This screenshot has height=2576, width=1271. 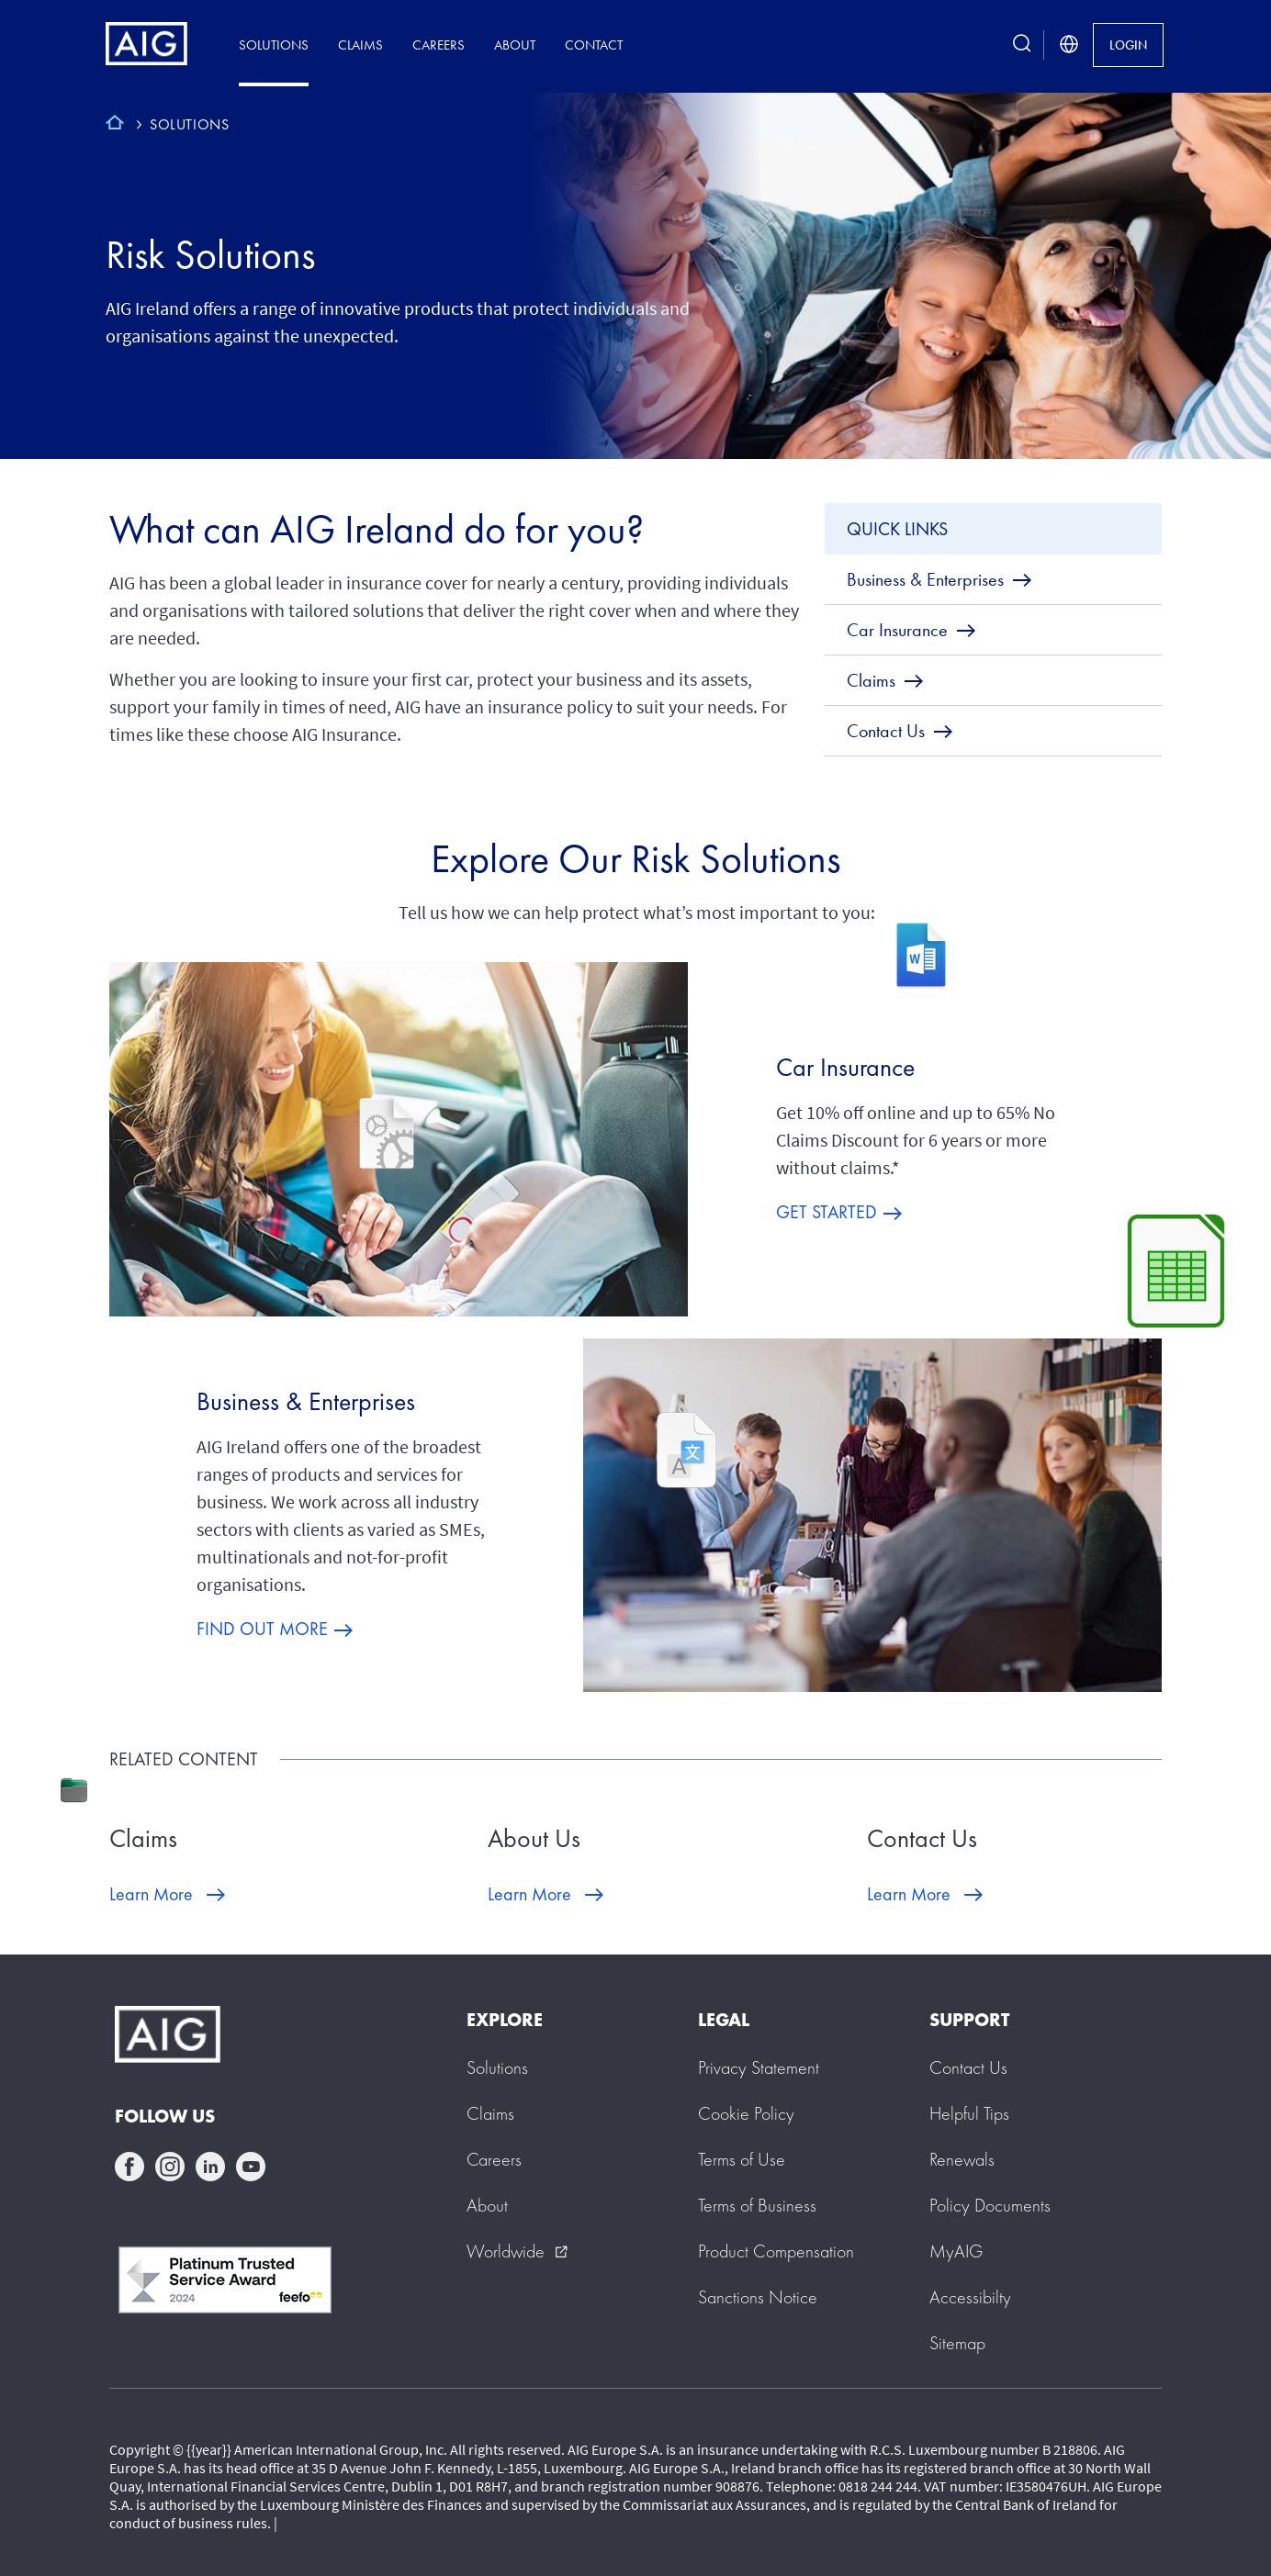 I want to click on drop files here to move them into this folder, so click(x=73, y=1789).